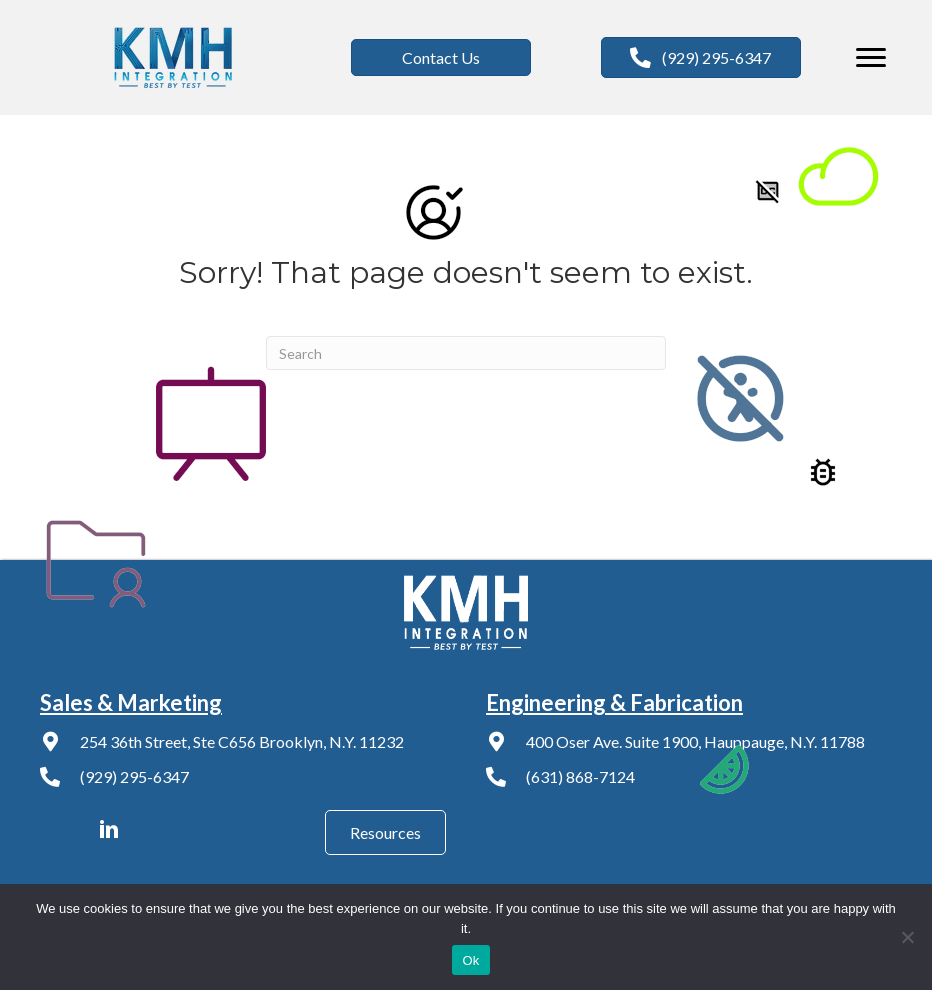  I want to click on access user-specific files or documents, so click(96, 558).